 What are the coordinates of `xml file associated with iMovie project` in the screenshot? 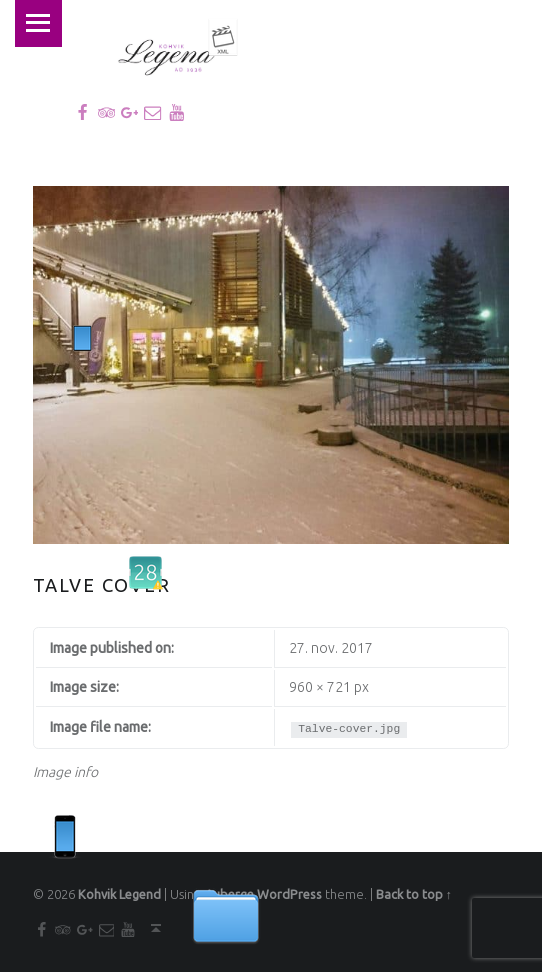 It's located at (223, 37).